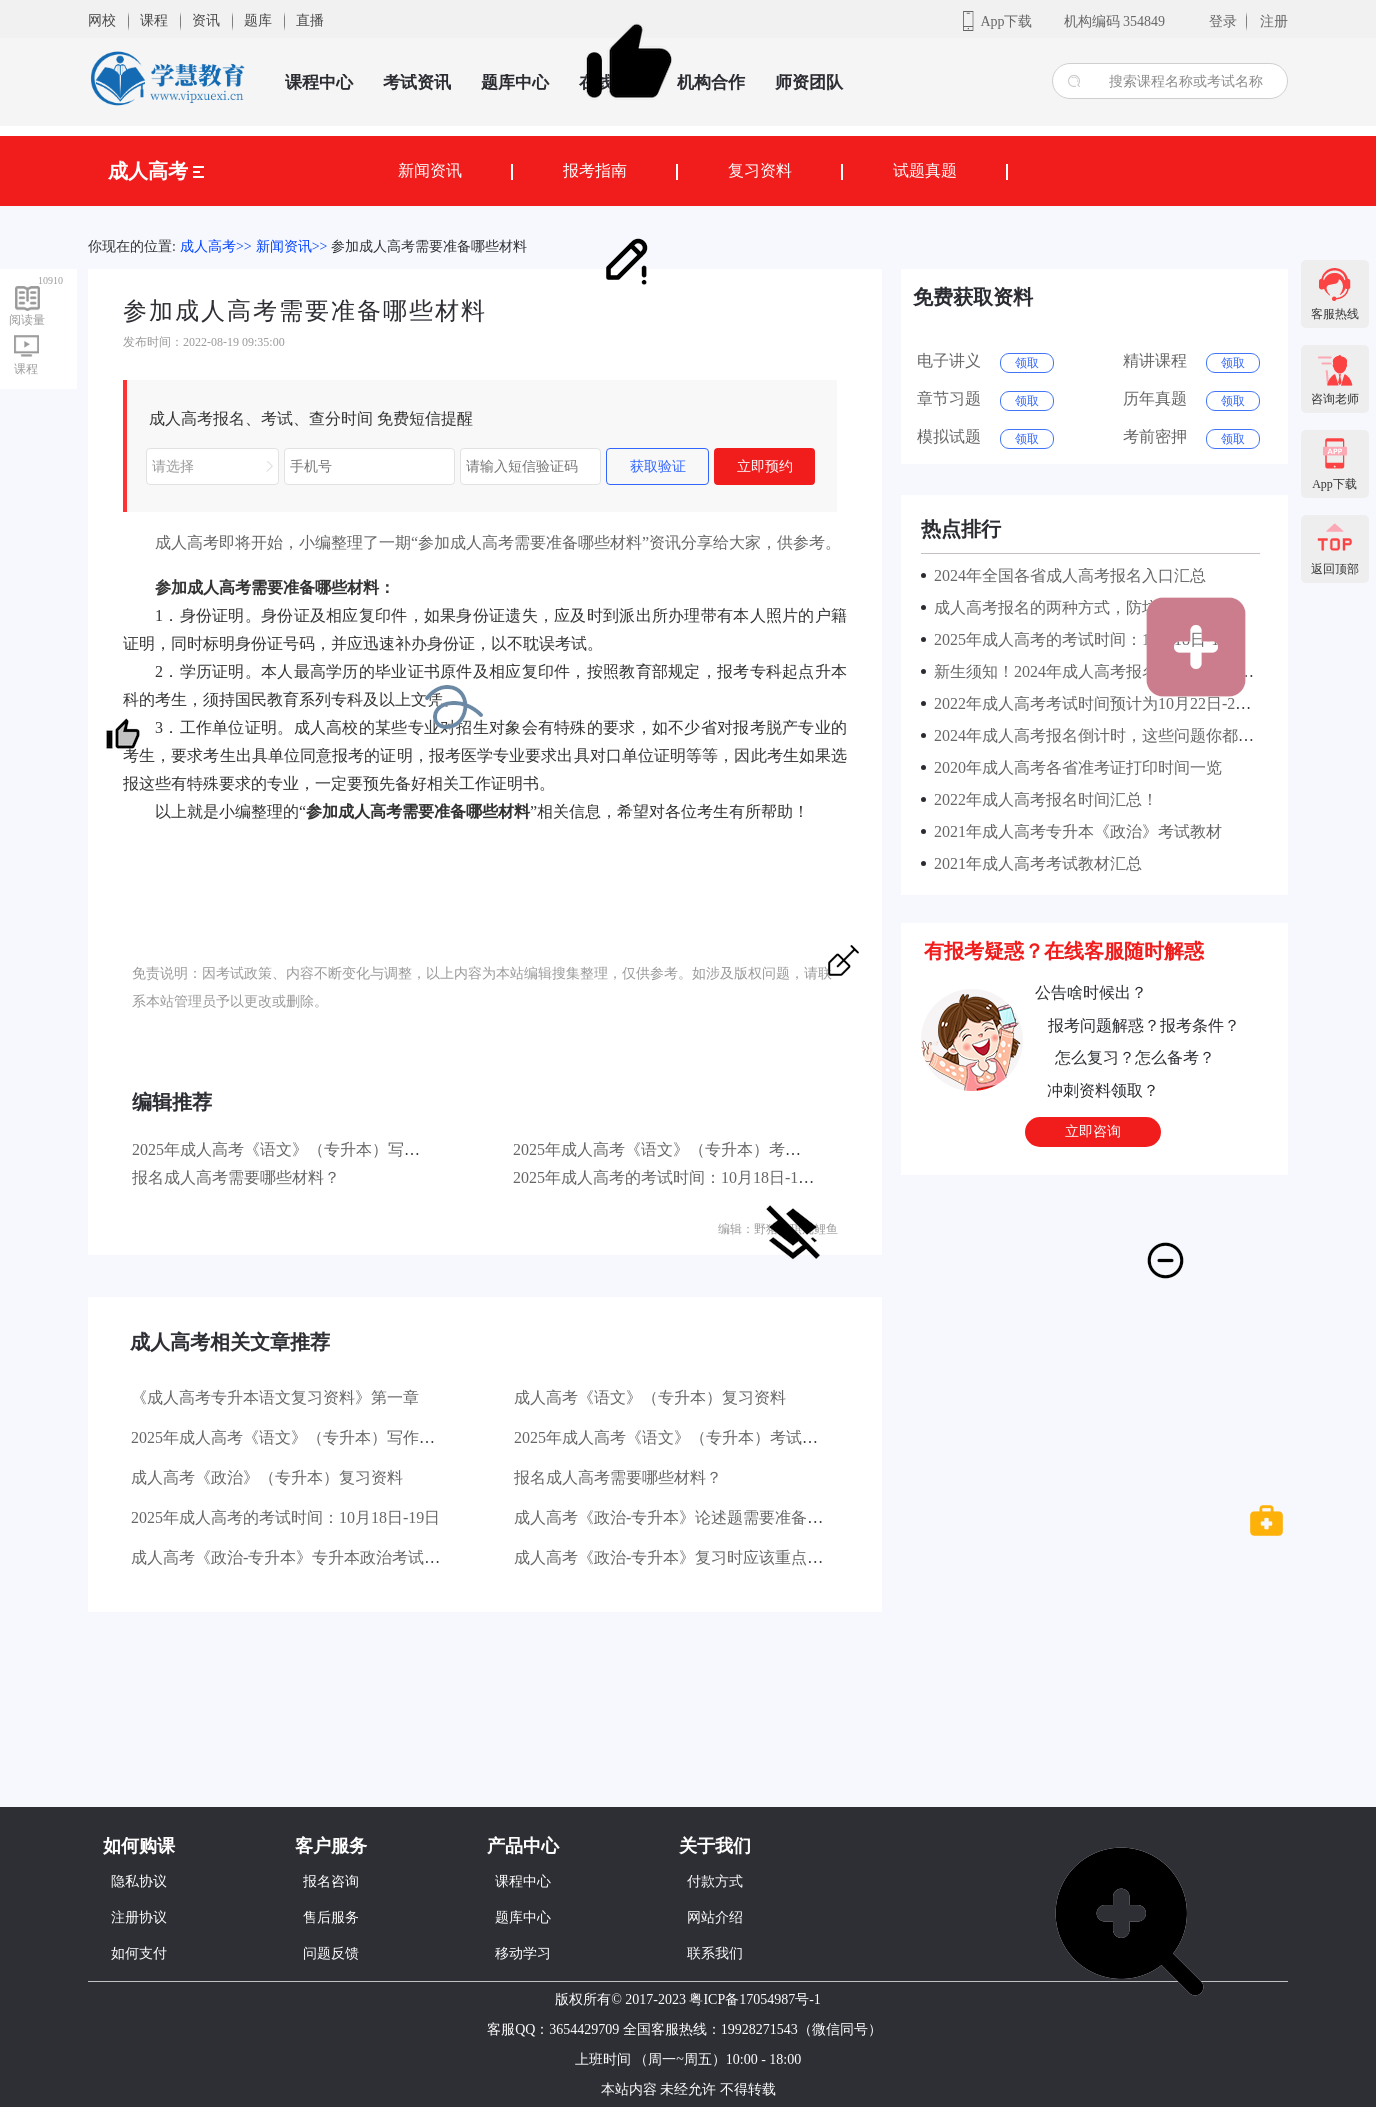 The height and width of the screenshot is (2107, 1376). What do you see at coordinates (1165, 1260) in the screenshot?
I see `remove an item from a list` at bounding box center [1165, 1260].